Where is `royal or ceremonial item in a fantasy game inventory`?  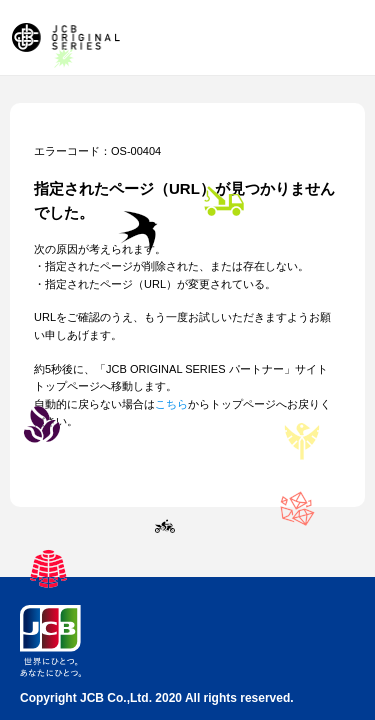
royal or ceremonial item in a fantasy game inventory is located at coordinates (302, 441).